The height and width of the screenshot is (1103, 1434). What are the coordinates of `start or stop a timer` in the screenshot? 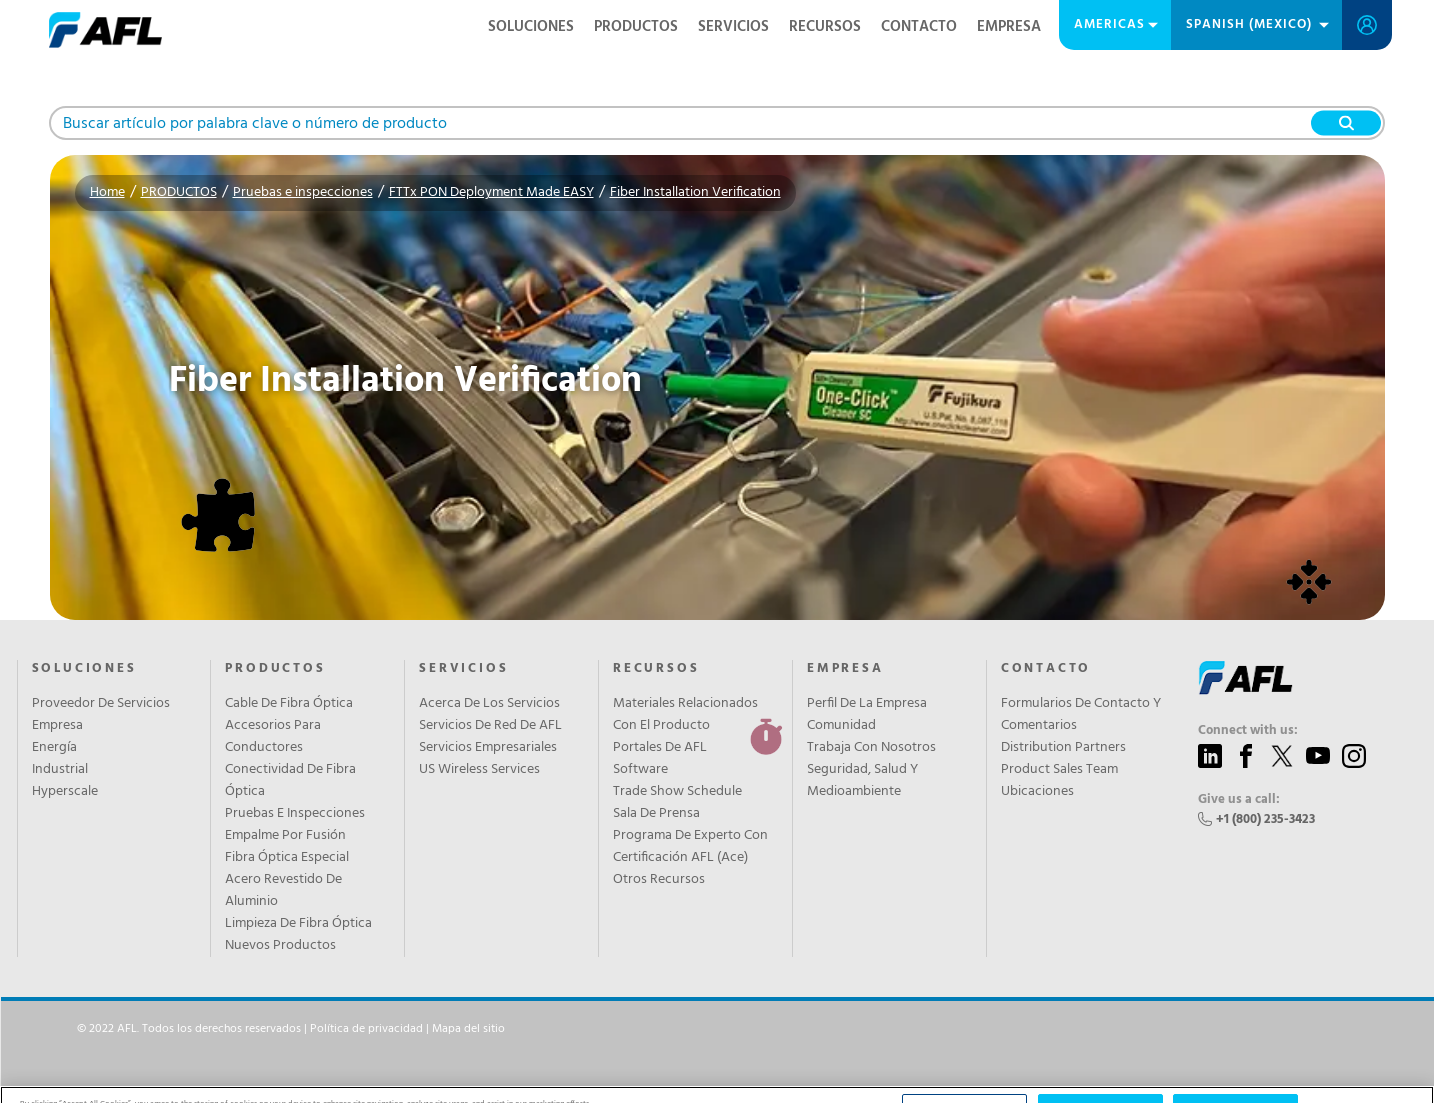 It's located at (766, 737).